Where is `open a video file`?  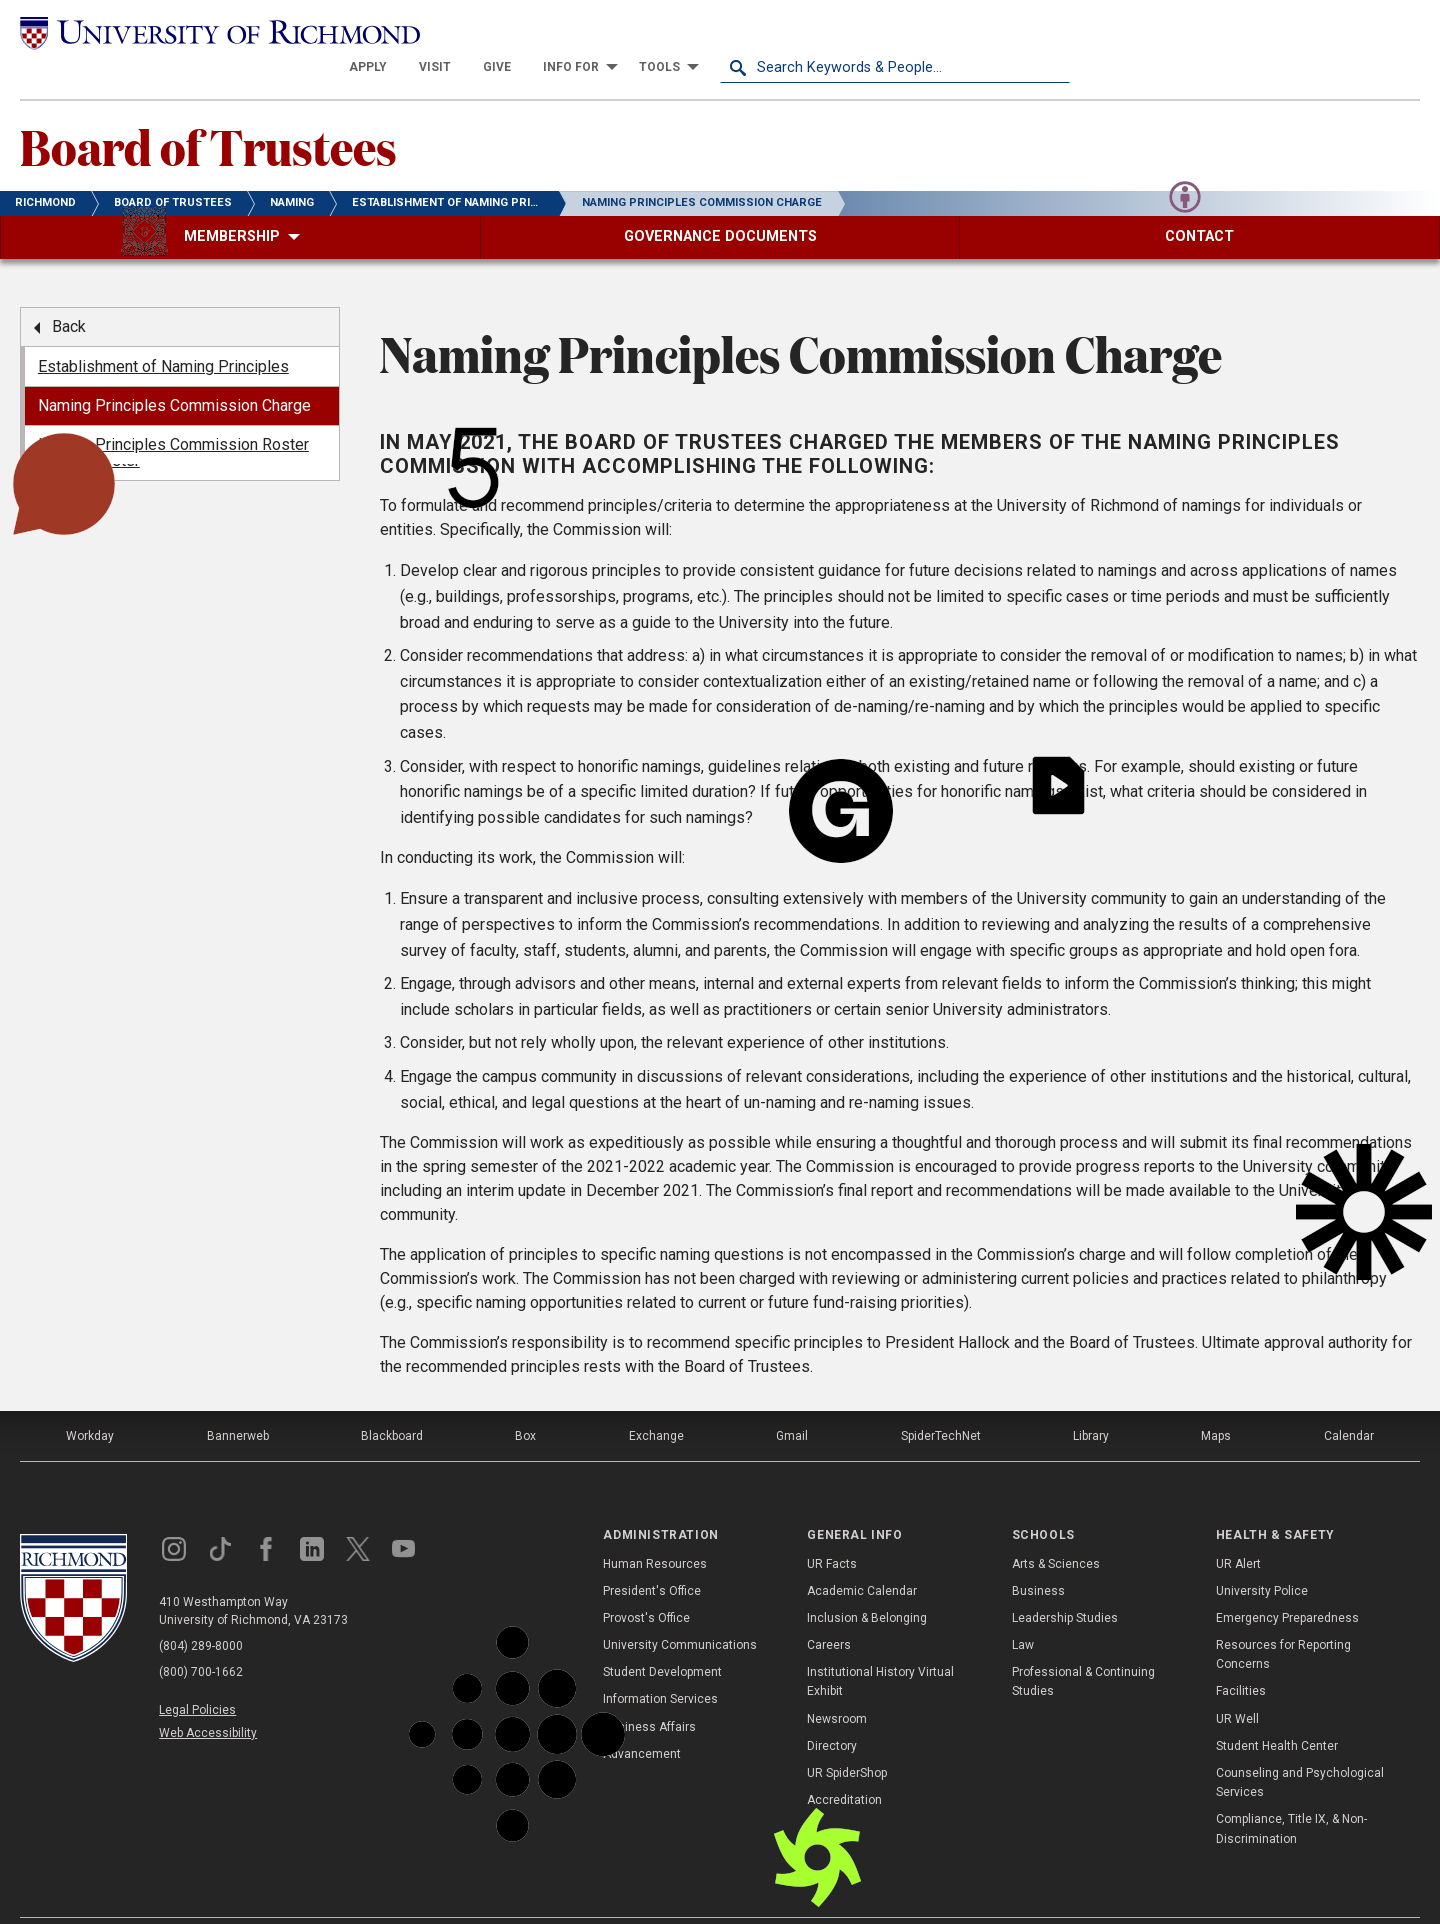
open a video file is located at coordinates (1058, 785).